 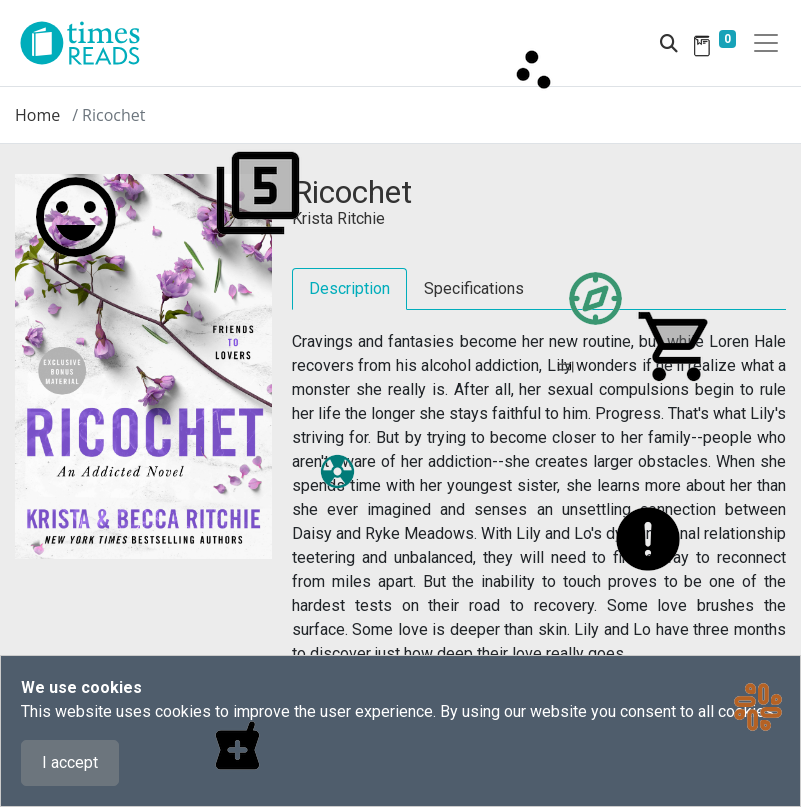 I want to click on find nearby pharmacies, so click(x=237, y=747).